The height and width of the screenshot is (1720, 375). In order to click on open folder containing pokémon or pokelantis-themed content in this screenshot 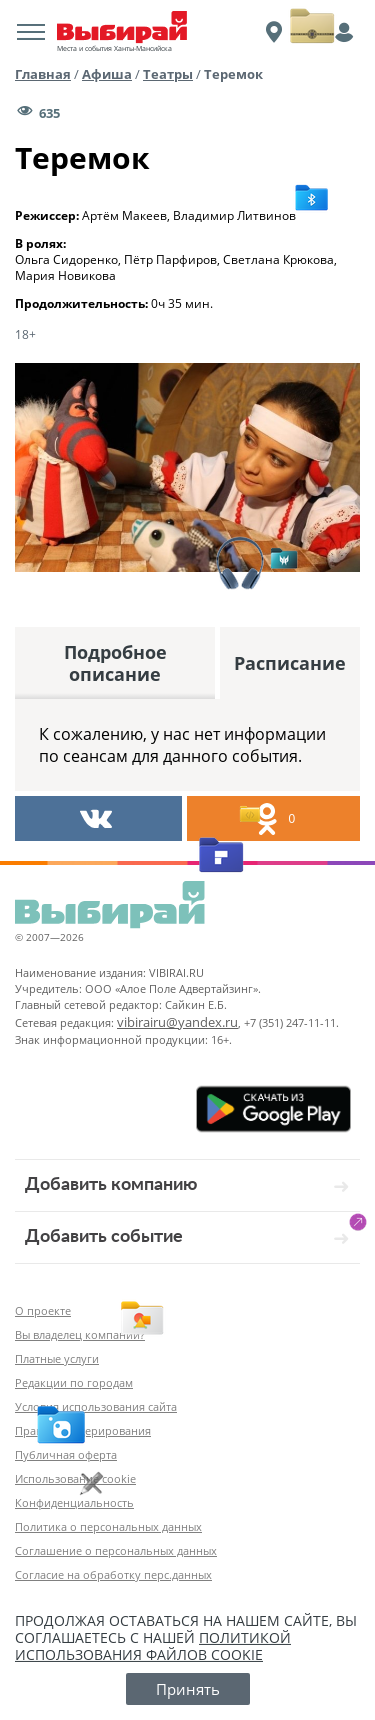, I will do `click(312, 27)`.